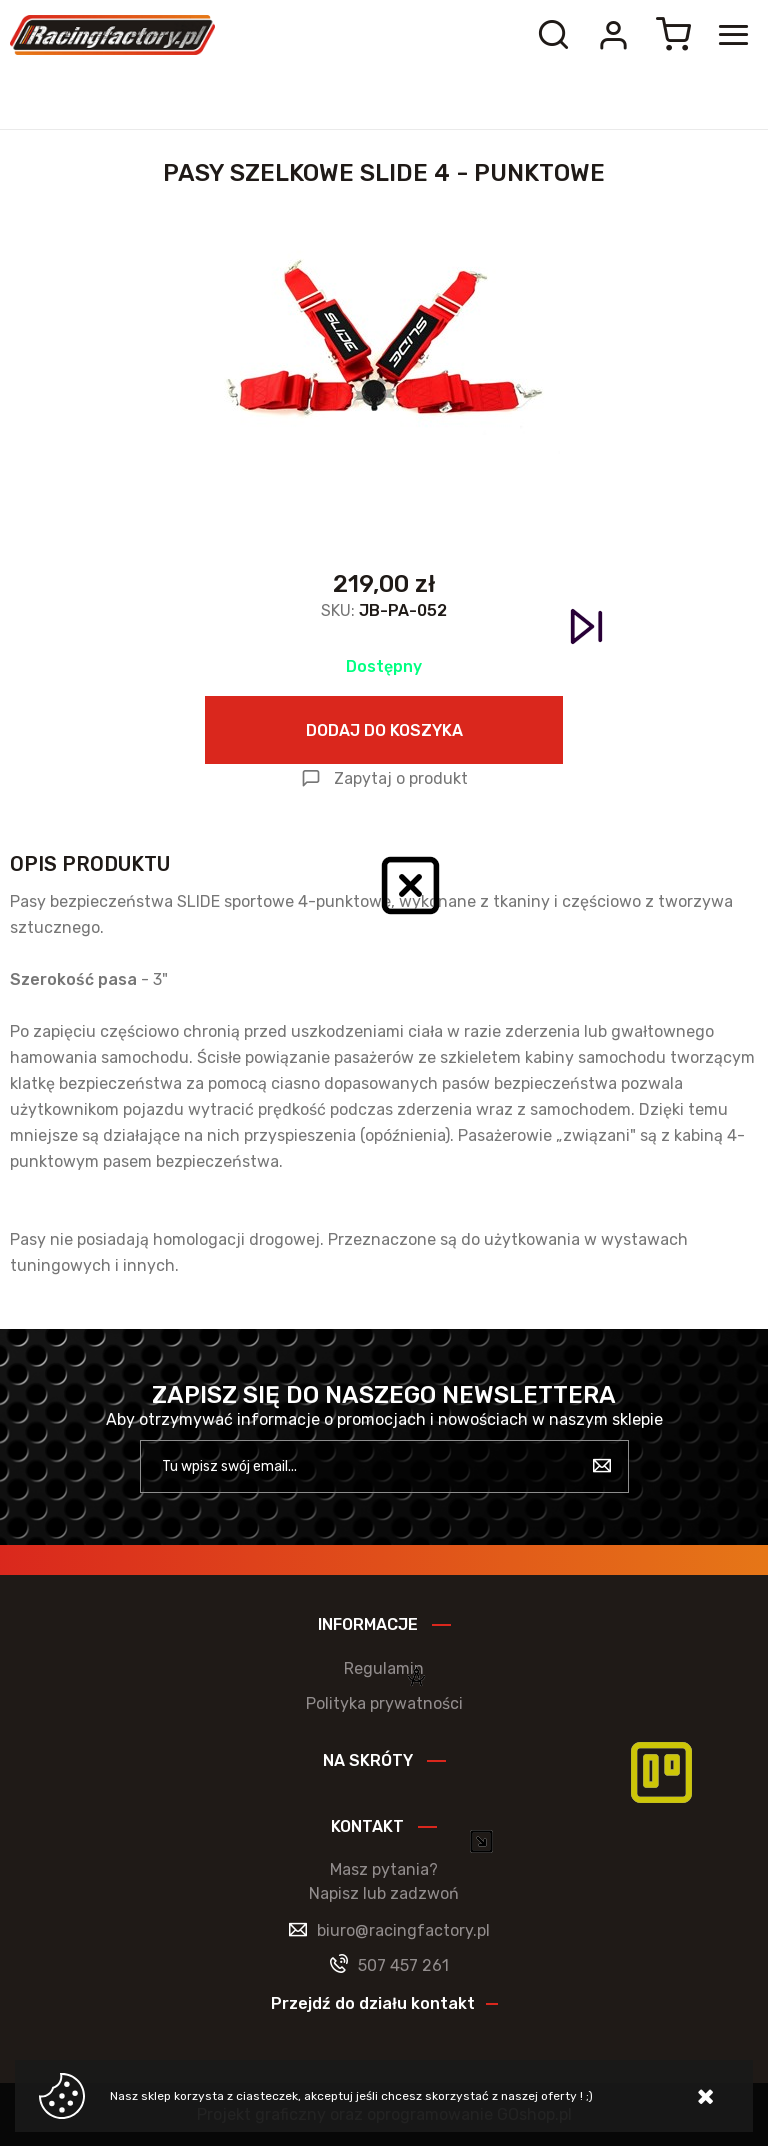 The image size is (768, 2146). What do you see at coordinates (586, 626) in the screenshot?
I see `skip to the next track` at bounding box center [586, 626].